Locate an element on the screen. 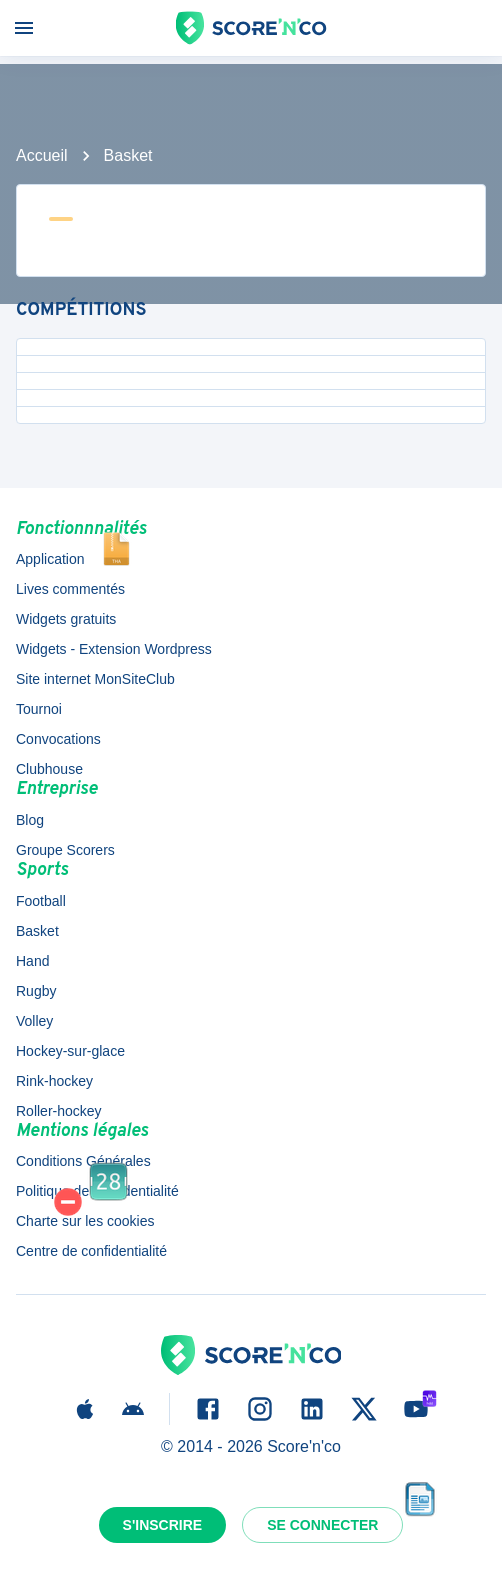 The image size is (502, 1571). open a libreoffice writer text document is located at coordinates (420, 1499).